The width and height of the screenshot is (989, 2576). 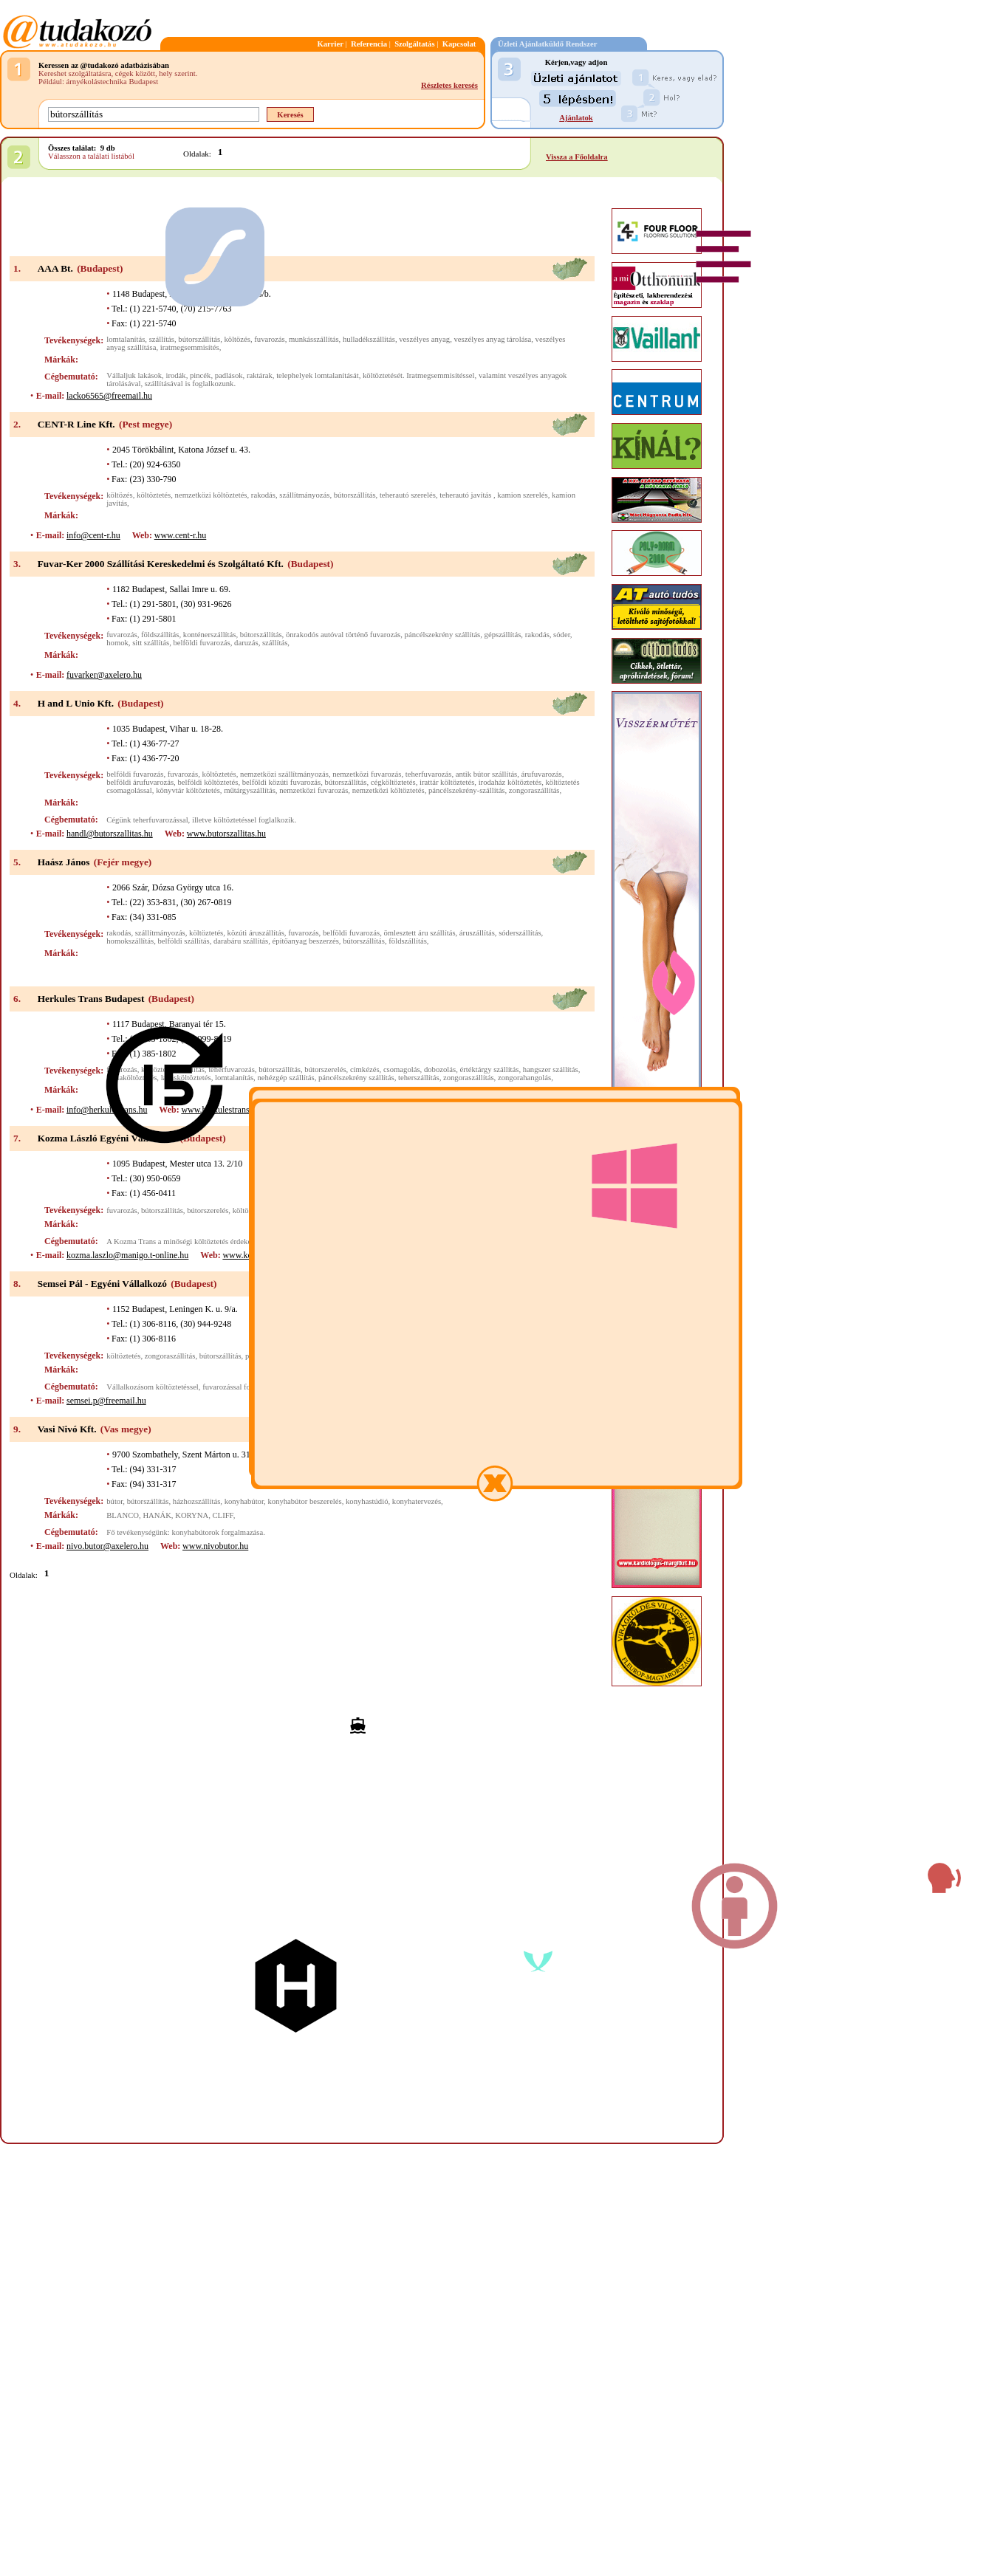 I want to click on open Windows application or settings, so click(x=634, y=1186).